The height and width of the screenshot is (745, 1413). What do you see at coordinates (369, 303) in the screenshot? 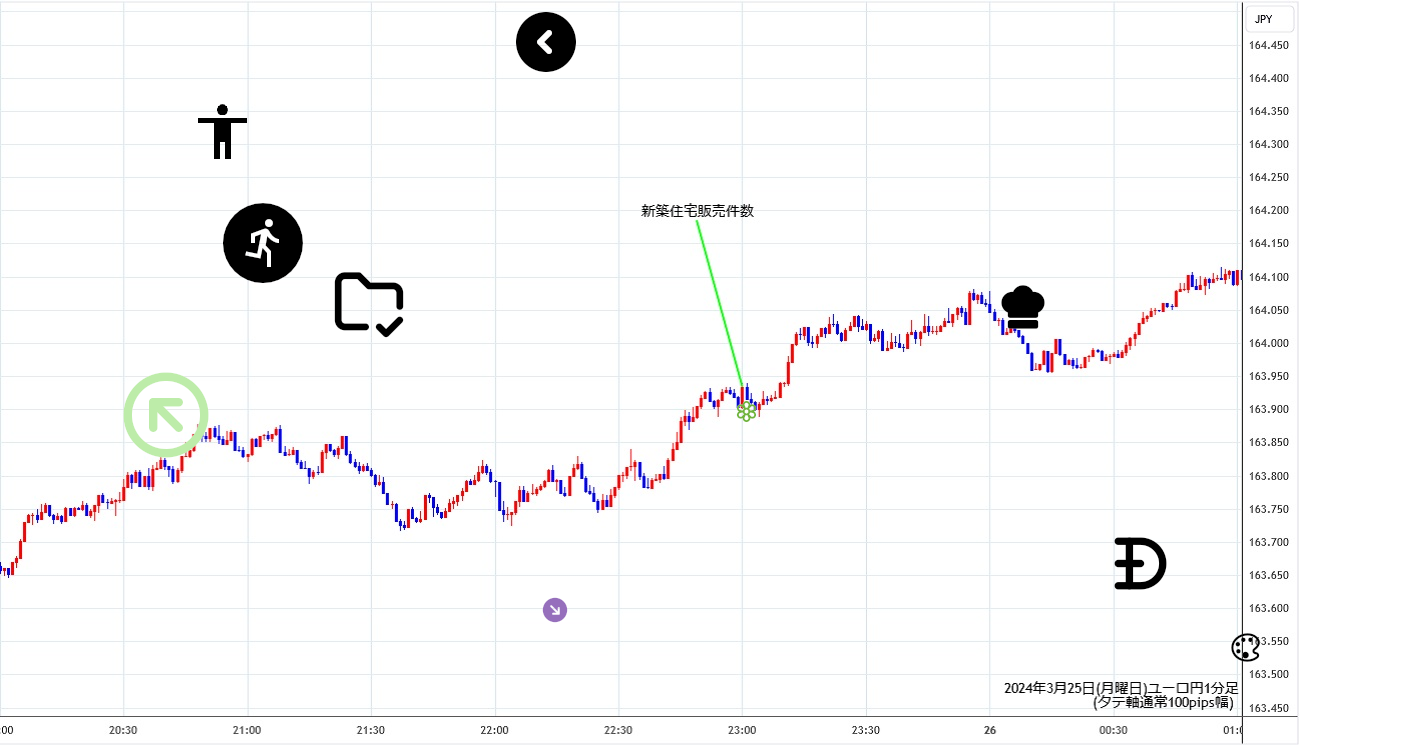
I see `folder successfully verified or validated` at bounding box center [369, 303].